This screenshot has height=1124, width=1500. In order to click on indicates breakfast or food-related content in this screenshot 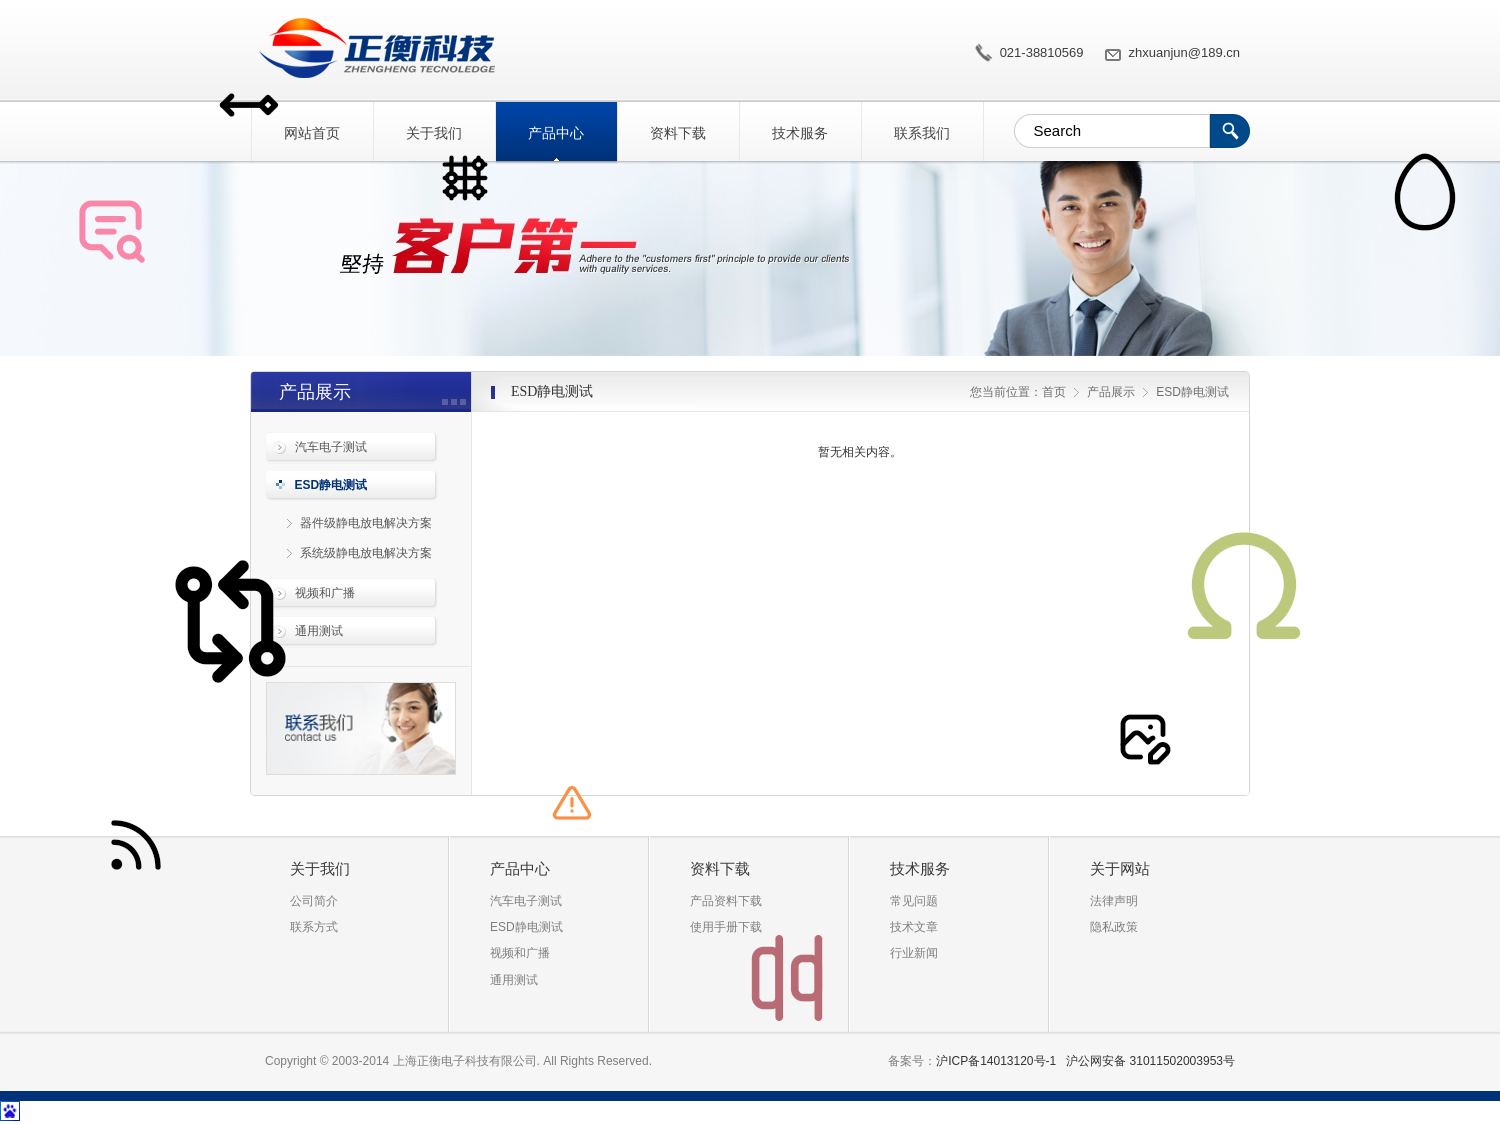, I will do `click(1425, 192)`.